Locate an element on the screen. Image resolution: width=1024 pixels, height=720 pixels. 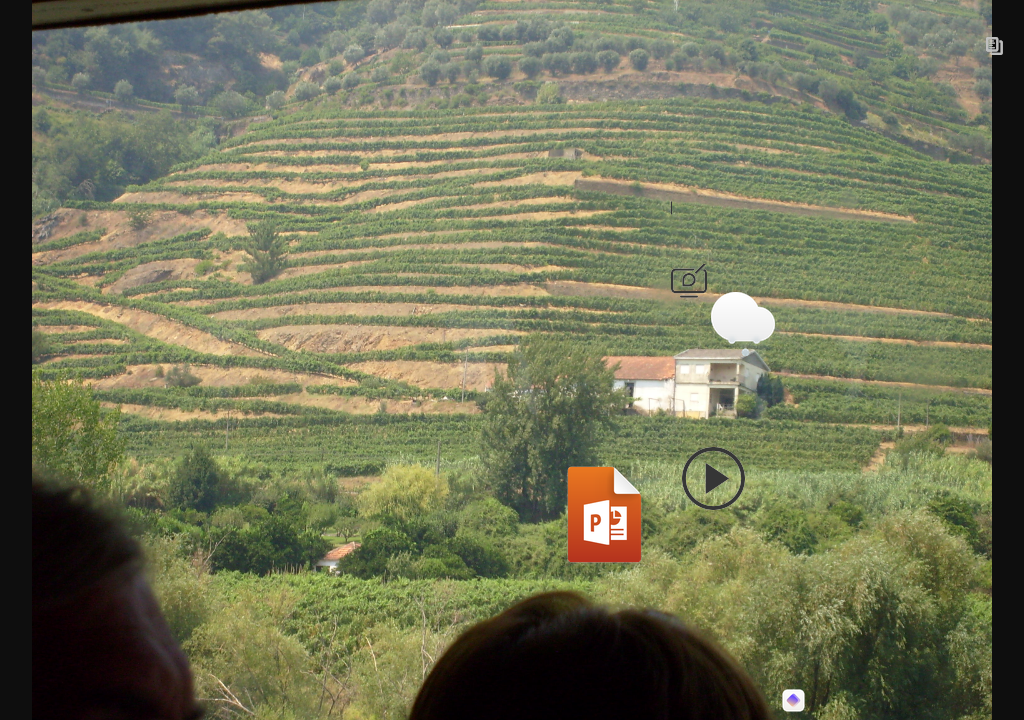
powerpoint template file with macros enabled is located at coordinates (604, 514).